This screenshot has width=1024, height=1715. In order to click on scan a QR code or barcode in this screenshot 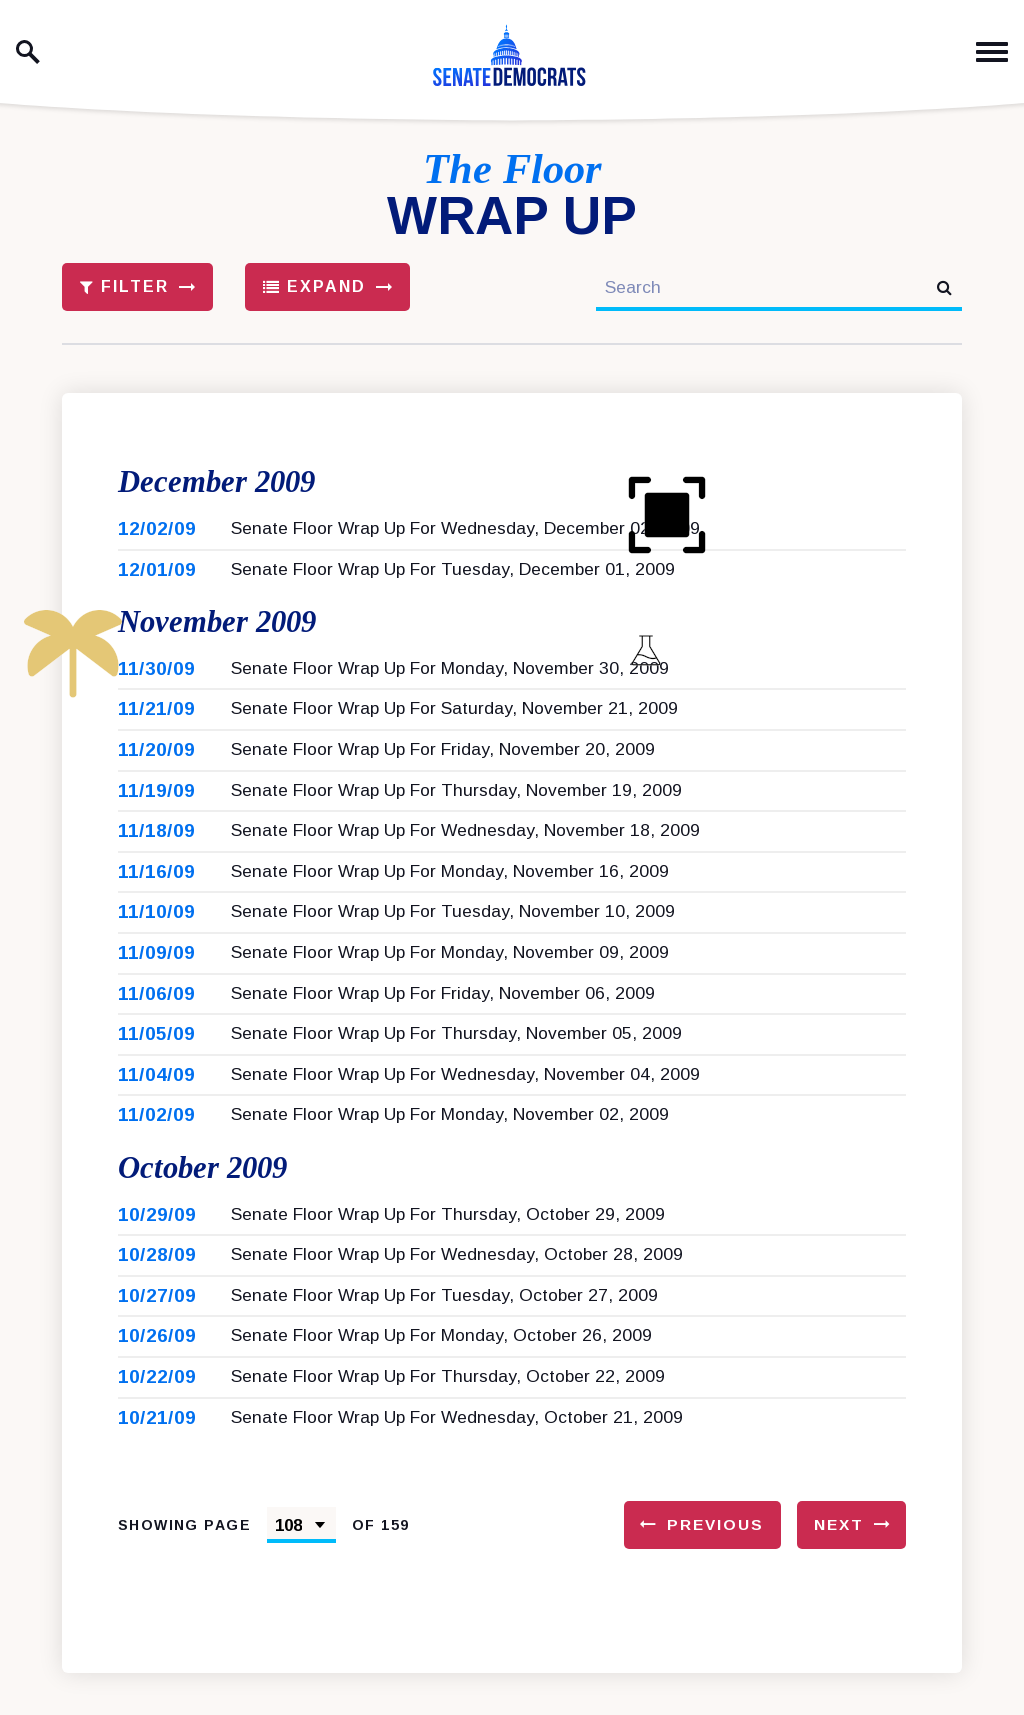, I will do `click(667, 515)`.